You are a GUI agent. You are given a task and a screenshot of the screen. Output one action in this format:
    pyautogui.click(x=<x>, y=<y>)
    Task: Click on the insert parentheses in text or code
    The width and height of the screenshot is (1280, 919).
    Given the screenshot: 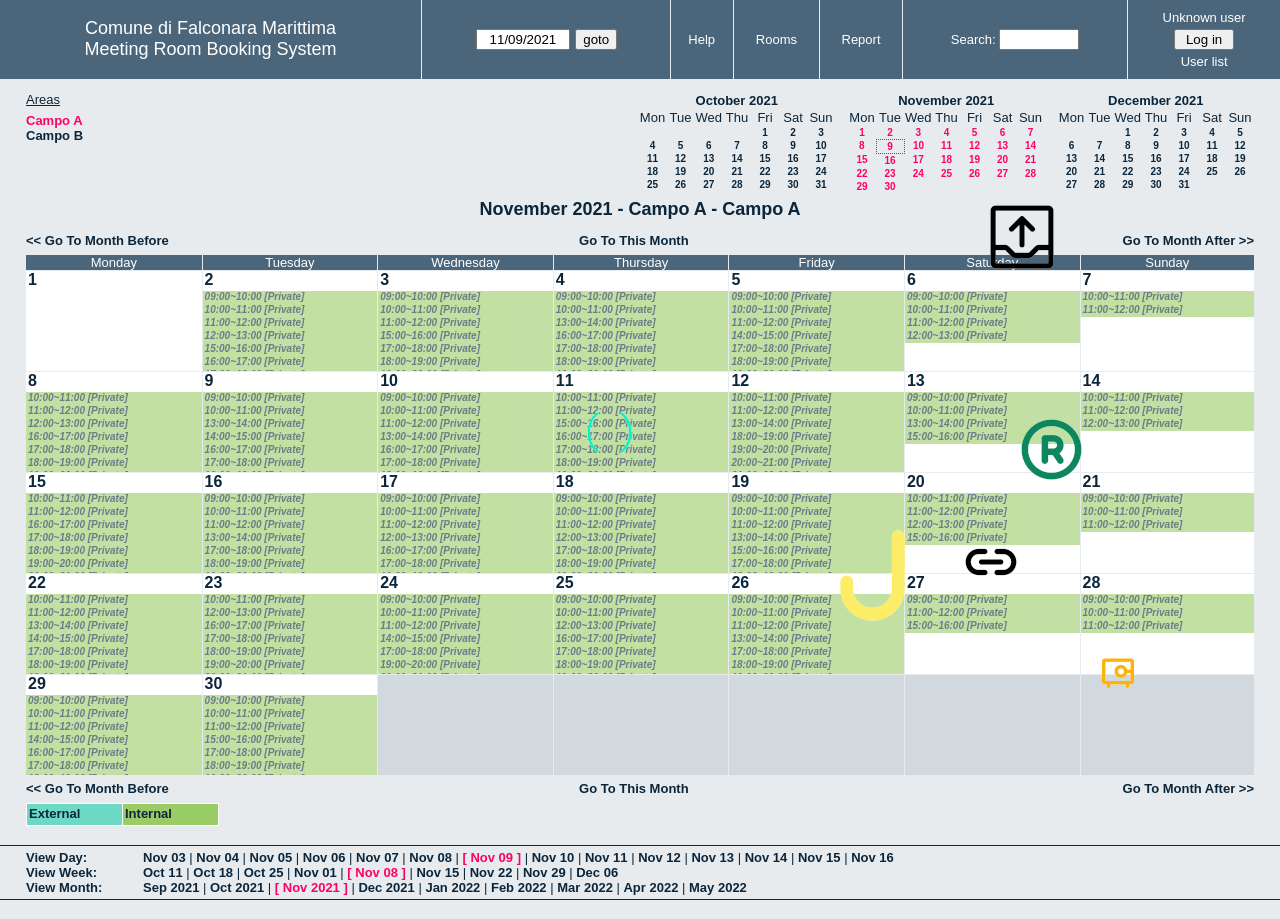 What is the action you would take?
    pyautogui.click(x=609, y=432)
    